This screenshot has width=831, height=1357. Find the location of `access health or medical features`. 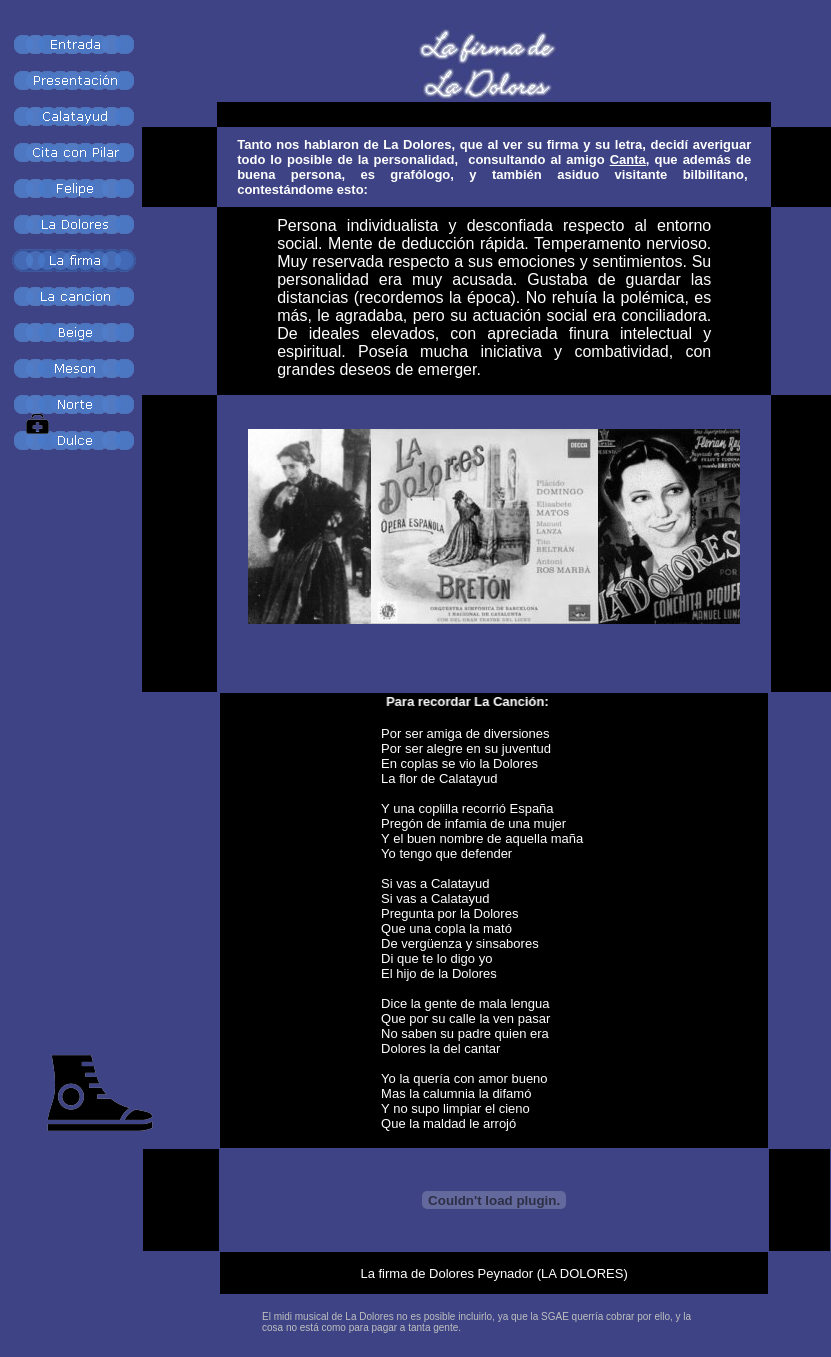

access health or medical features is located at coordinates (37, 422).